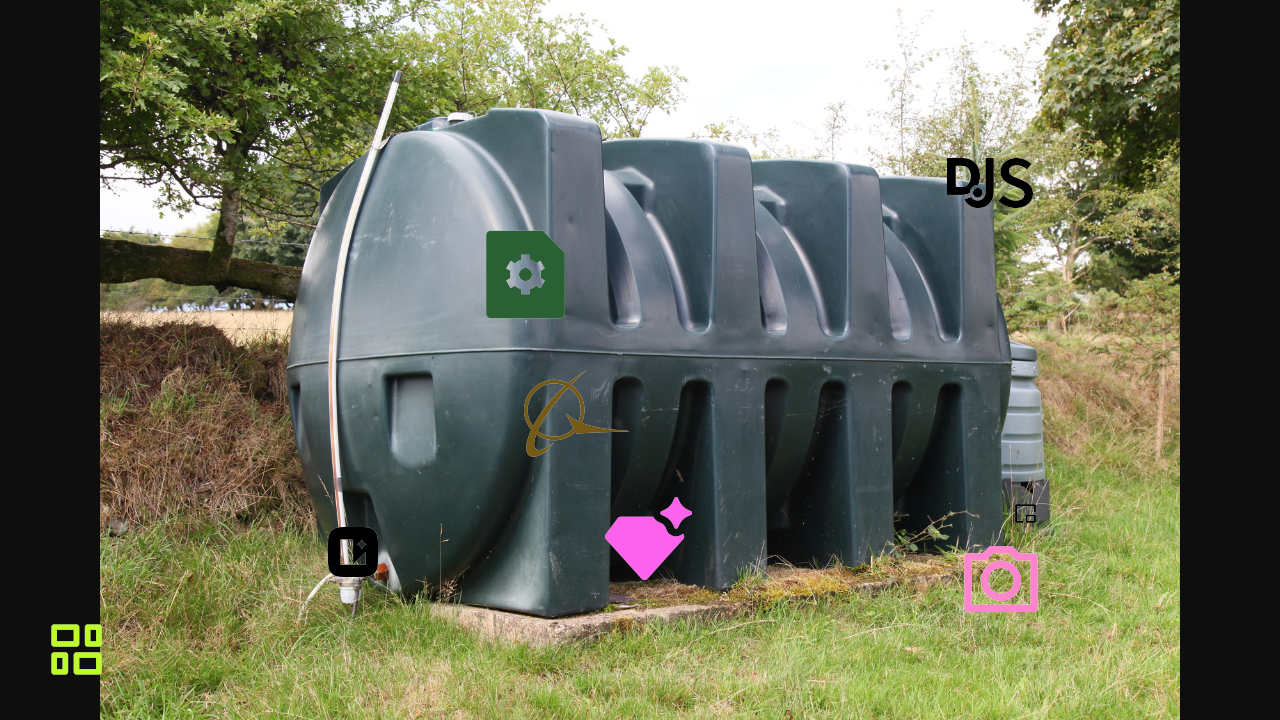 This screenshot has height=720, width=1280. Describe the element at coordinates (576, 413) in the screenshot. I see `boeing company logo` at that location.